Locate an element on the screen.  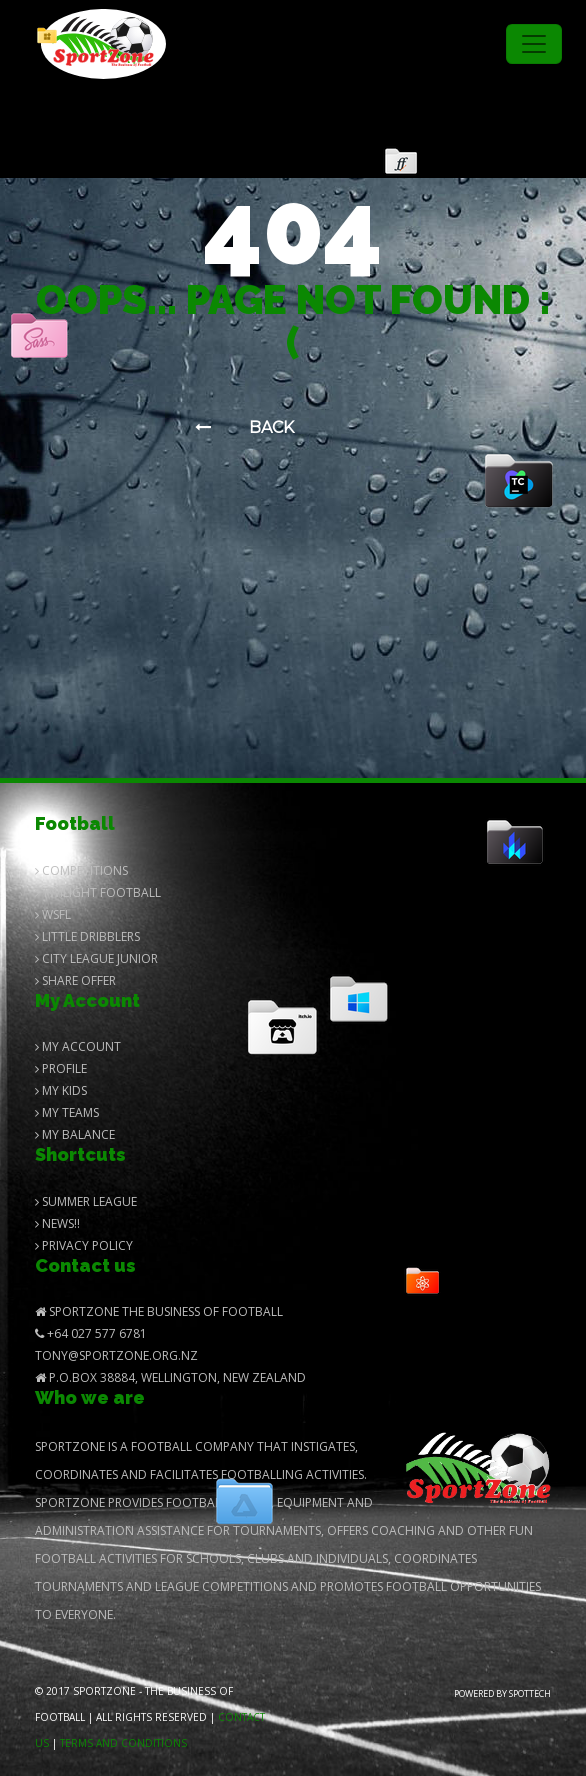
folder containing lit framework or library files is located at coordinates (514, 843).